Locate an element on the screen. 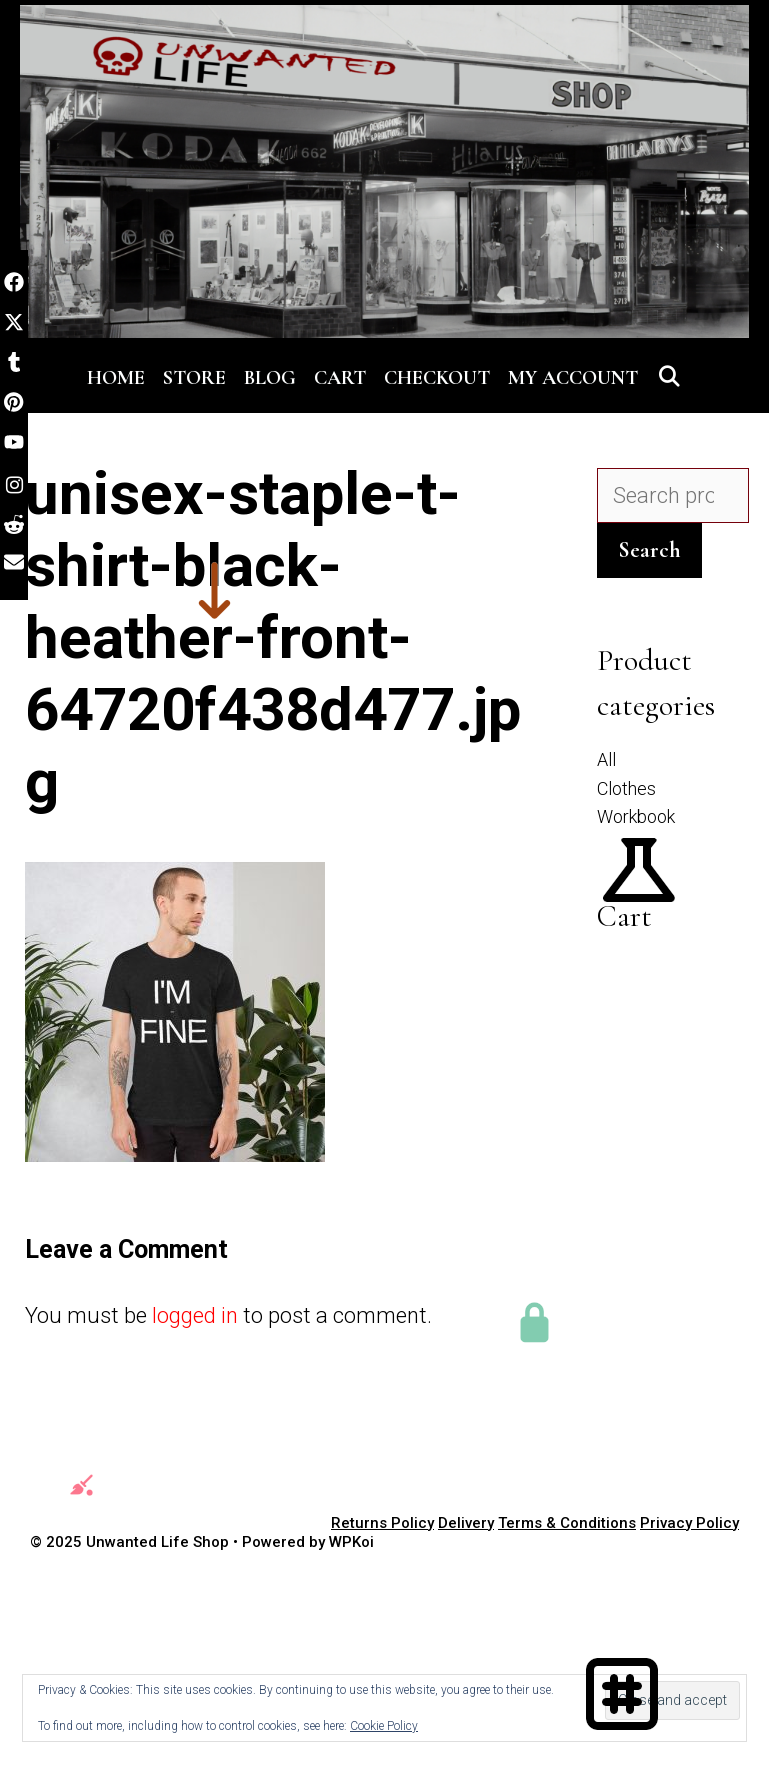  access science or laboratory features is located at coordinates (639, 870).